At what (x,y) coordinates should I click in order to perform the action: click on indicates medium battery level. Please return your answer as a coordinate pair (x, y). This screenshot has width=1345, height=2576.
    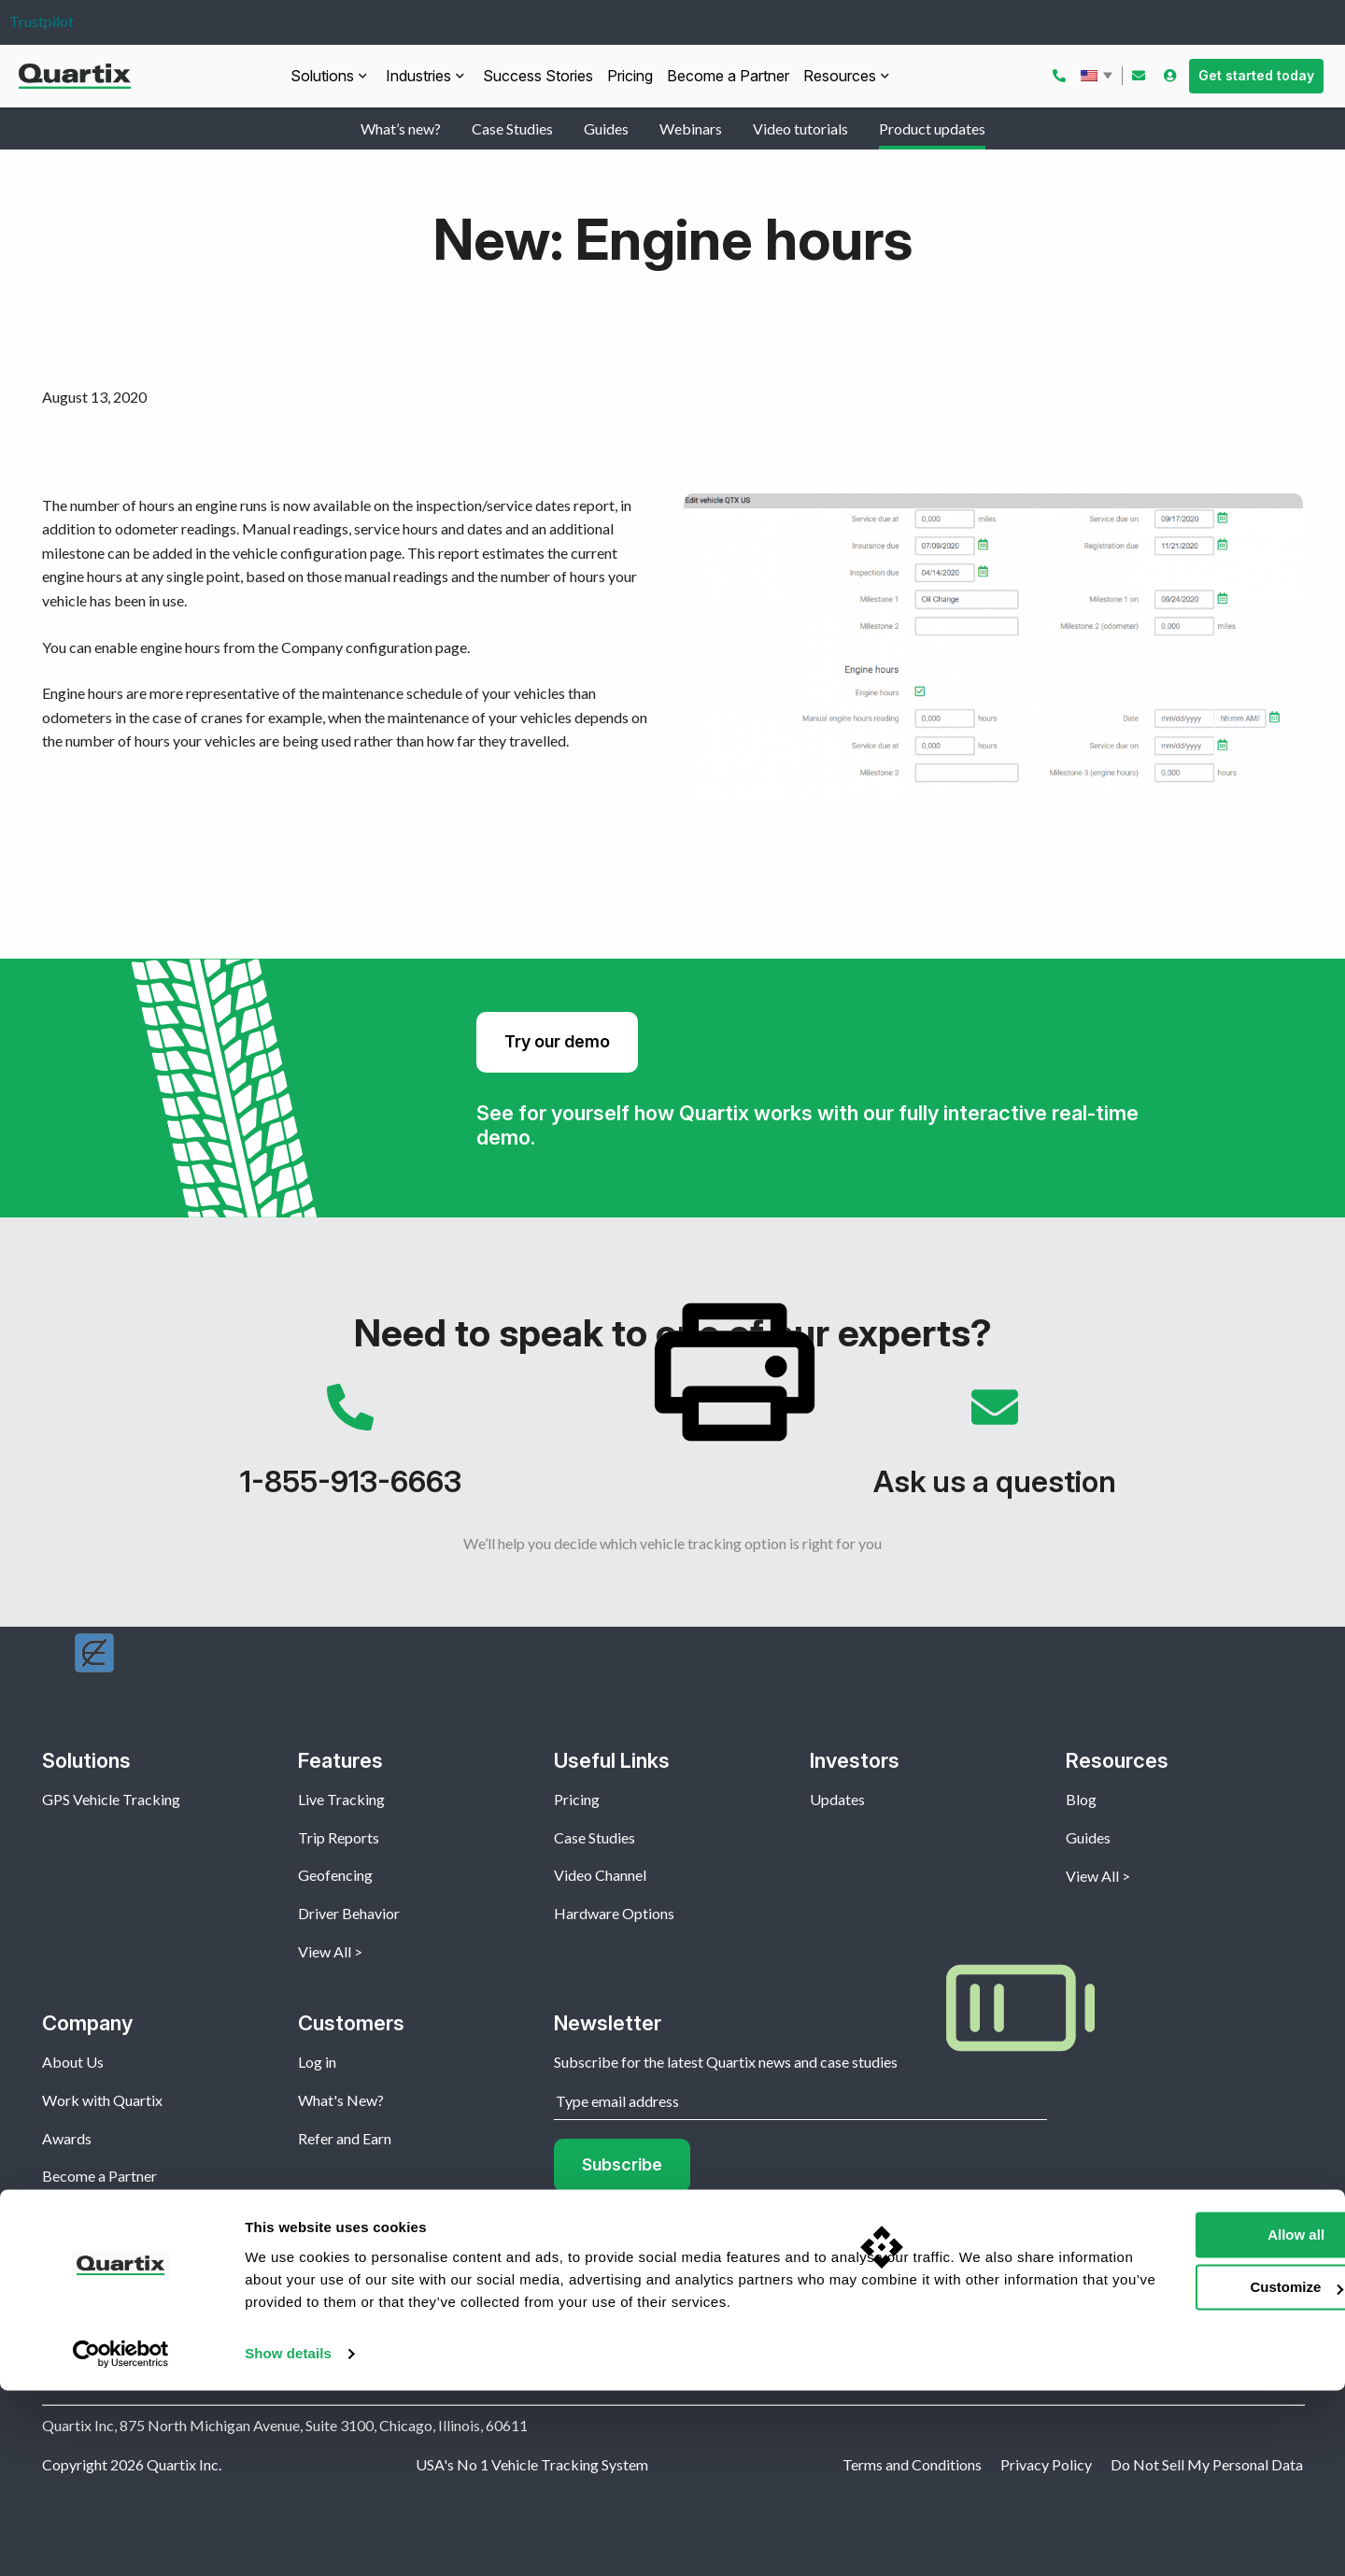
    Looking at the image, I should click on (1018, 2008).